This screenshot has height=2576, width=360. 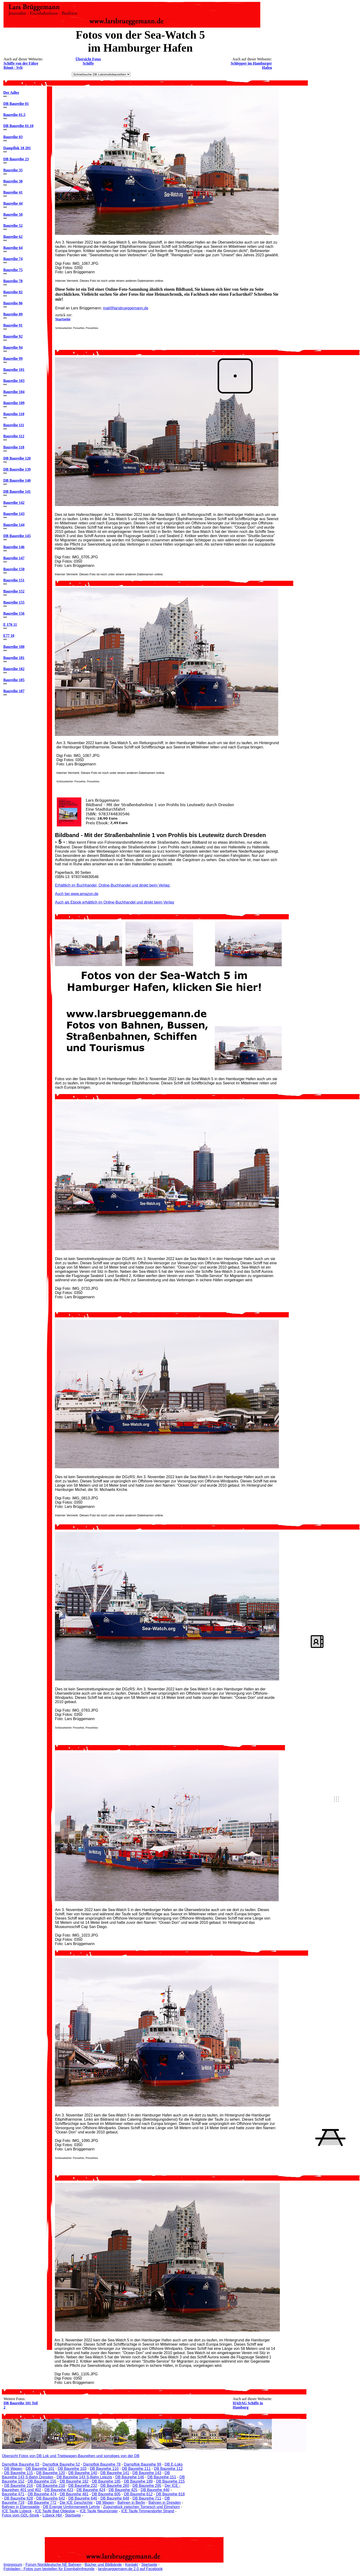 What do you see at coordinates (336, 1799) in the screenshot?
I see `open app drawer or launcher` at bounding box center [336, 1799].